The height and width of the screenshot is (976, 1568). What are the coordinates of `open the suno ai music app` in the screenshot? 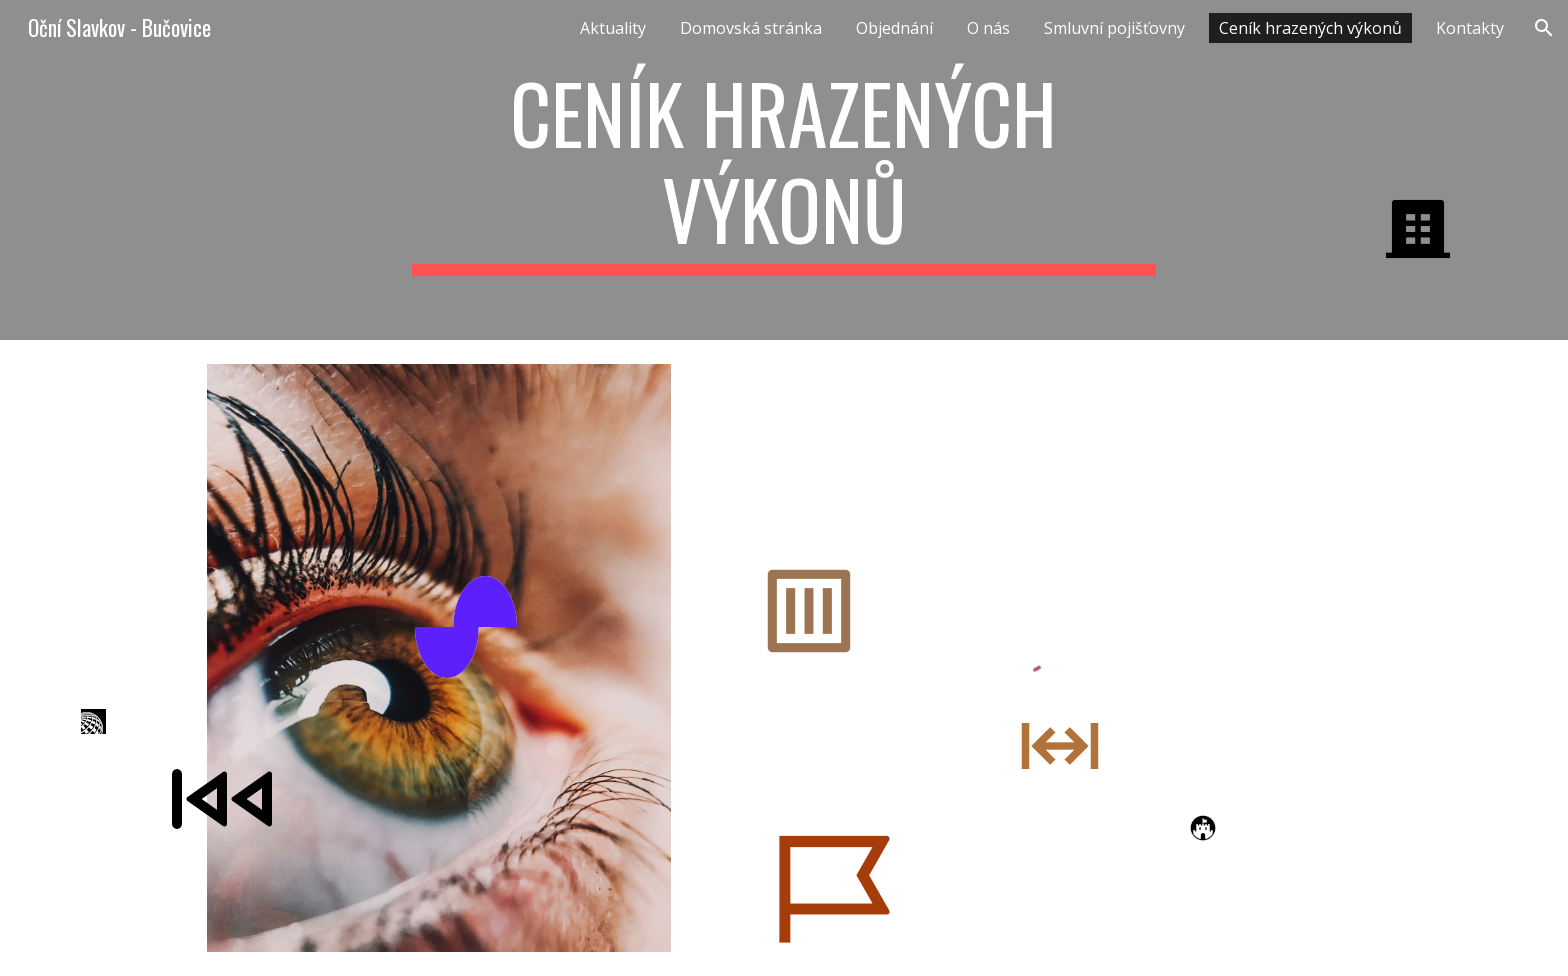 It's located at (466, 627).